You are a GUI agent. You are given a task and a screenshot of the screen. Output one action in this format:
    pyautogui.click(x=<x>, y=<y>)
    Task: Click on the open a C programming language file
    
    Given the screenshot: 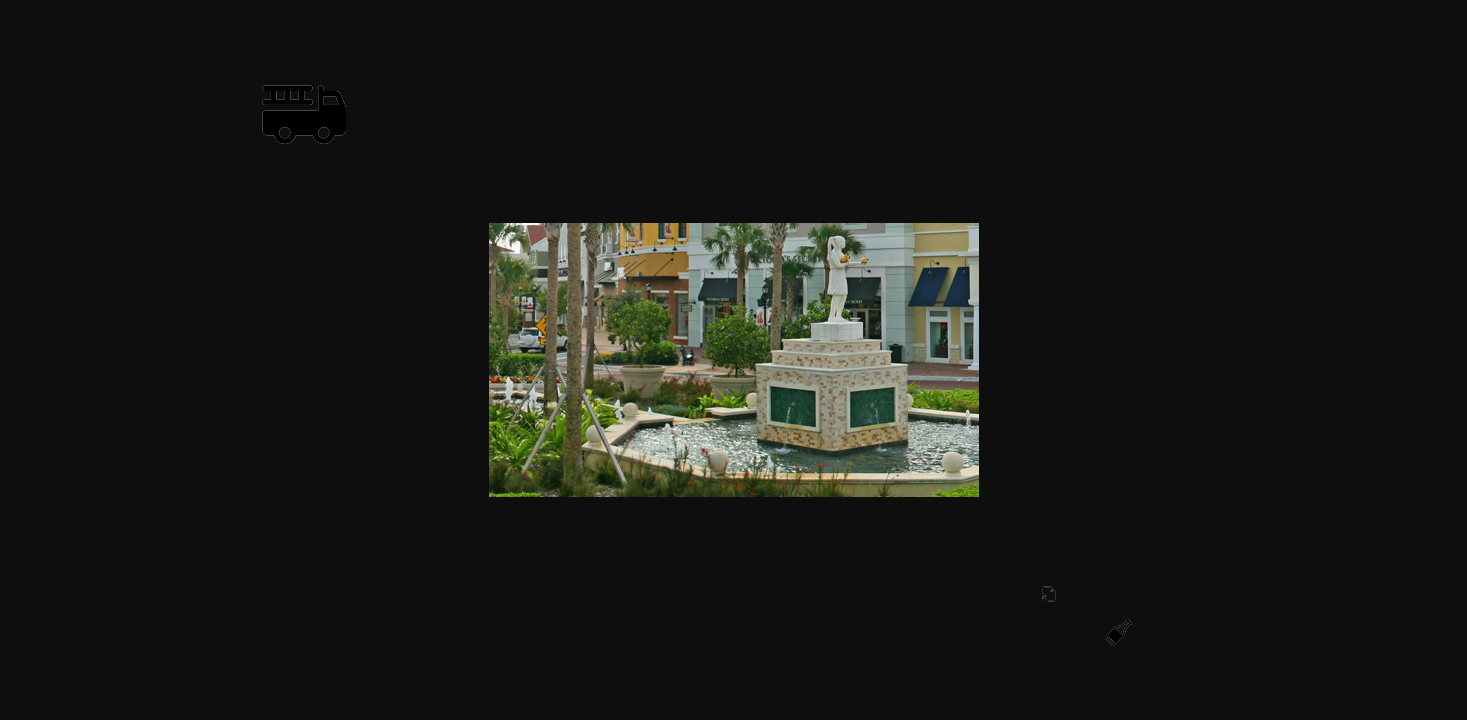 What is the action you would take?
    pyautogui.click(x=1049, y=594)
    